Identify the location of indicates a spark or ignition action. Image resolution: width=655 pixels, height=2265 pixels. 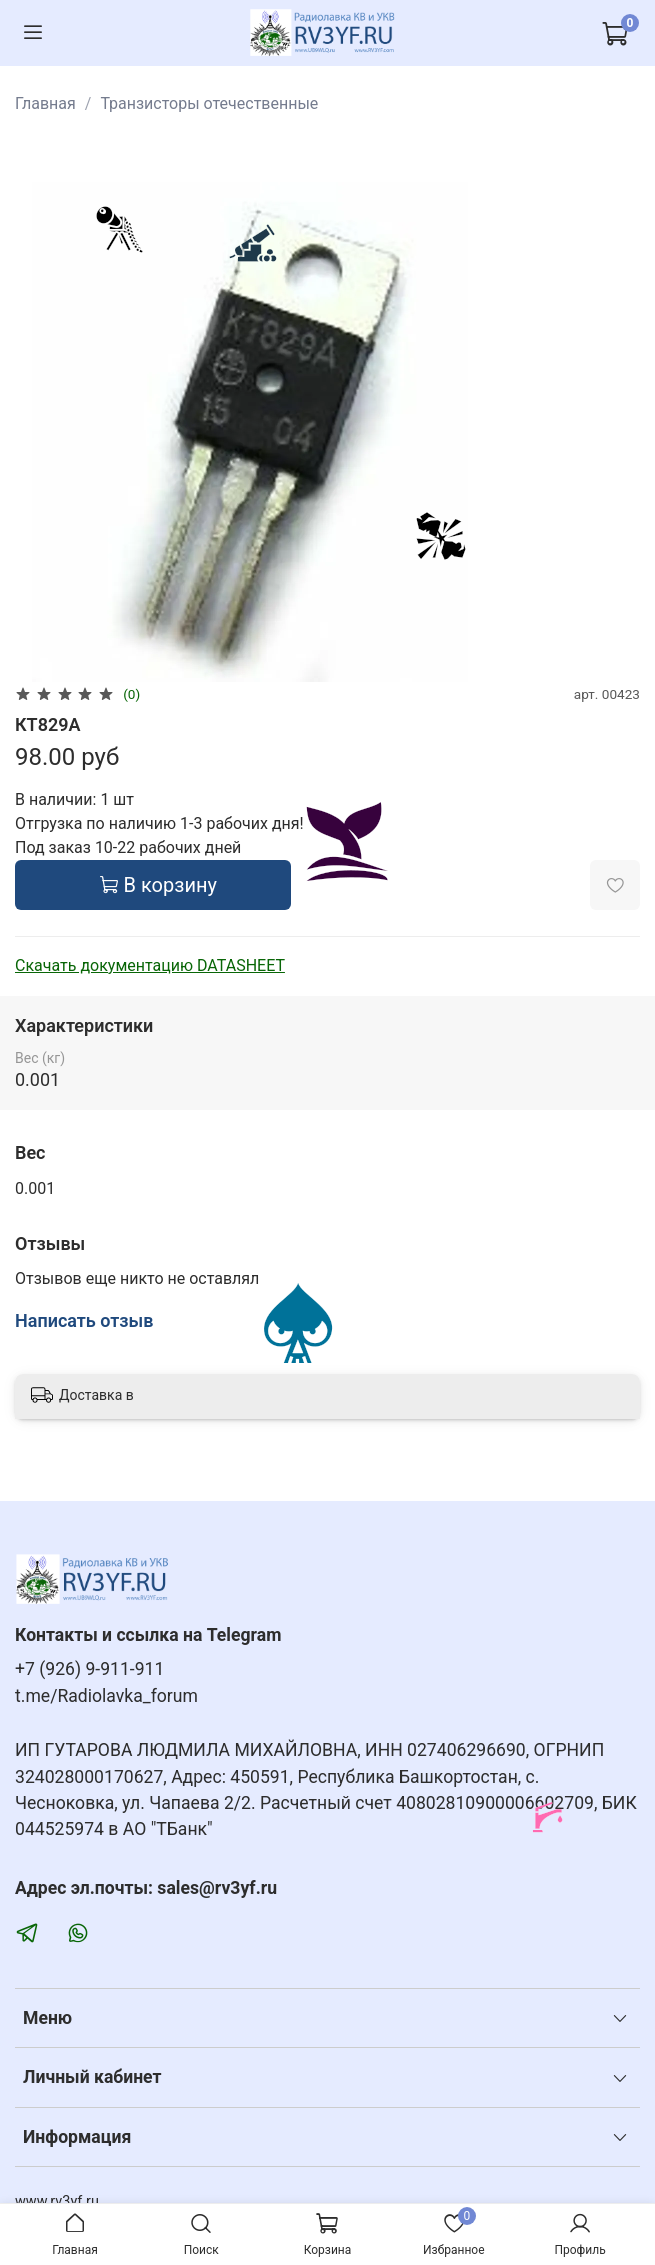
(441, 536).